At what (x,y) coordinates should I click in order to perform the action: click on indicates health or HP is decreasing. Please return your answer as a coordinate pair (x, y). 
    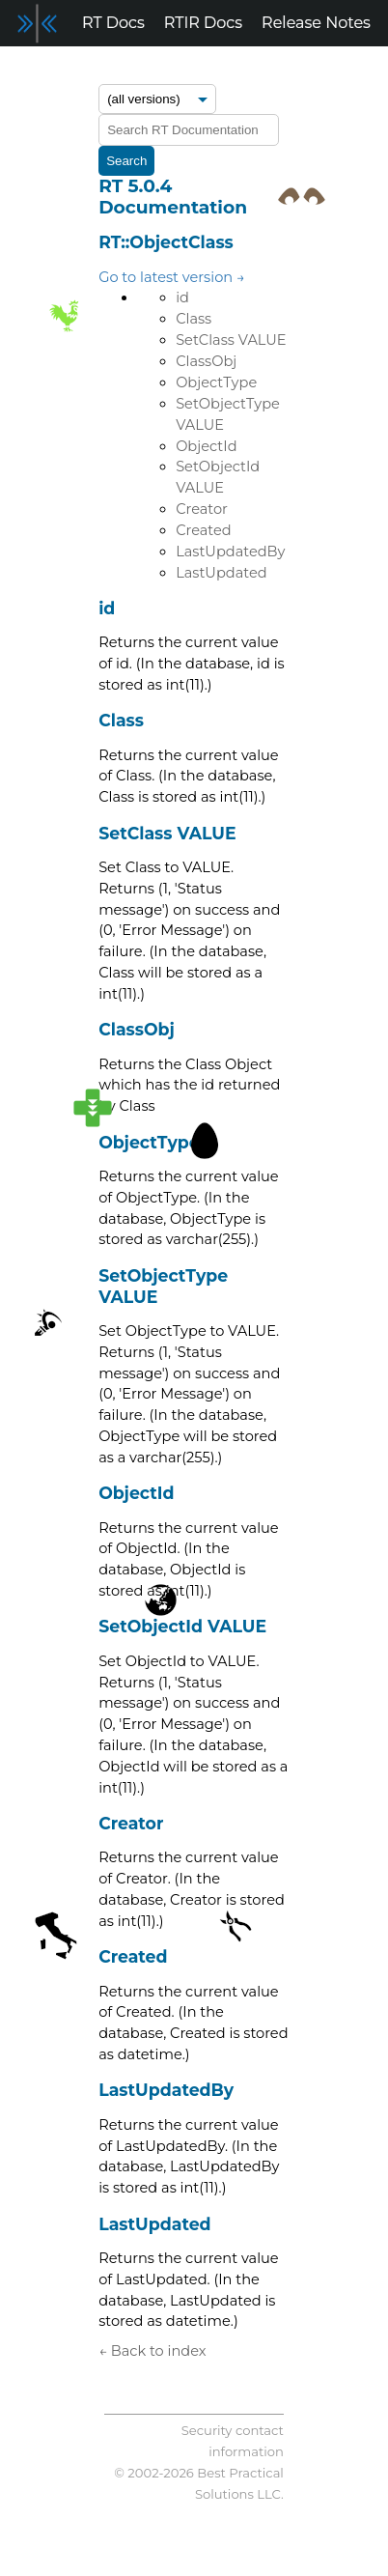
    Looking at the image, I should click on (93, 1108).